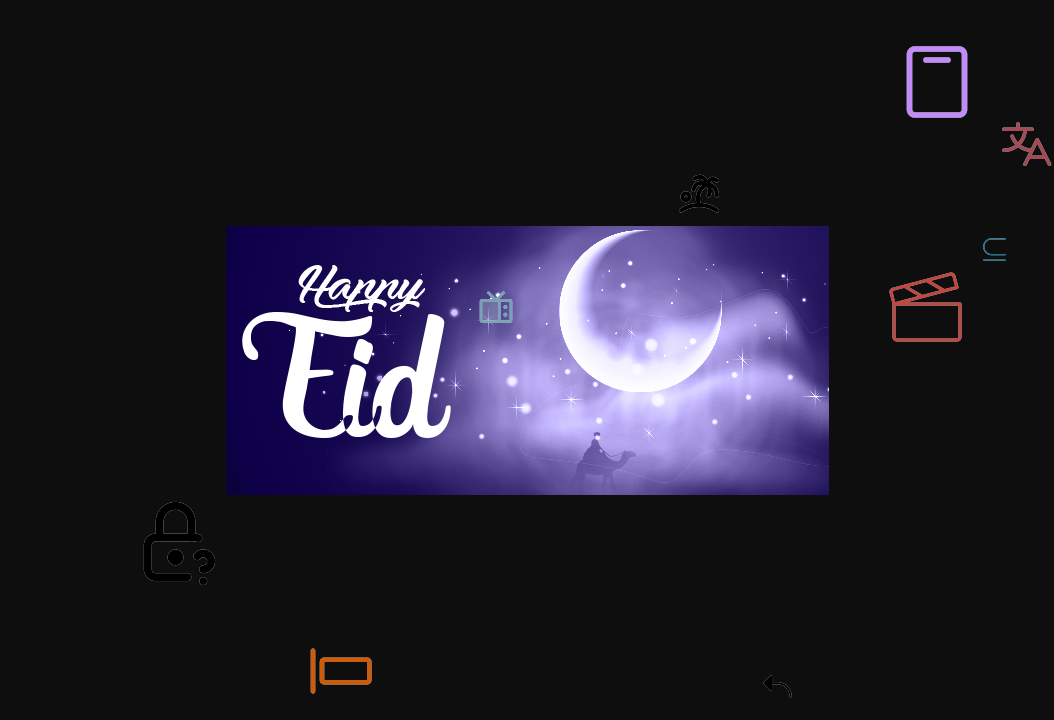 The width and height of the screenshot is (1054, 720). I want to click on tablet device with top speaker, so click(937, 82).